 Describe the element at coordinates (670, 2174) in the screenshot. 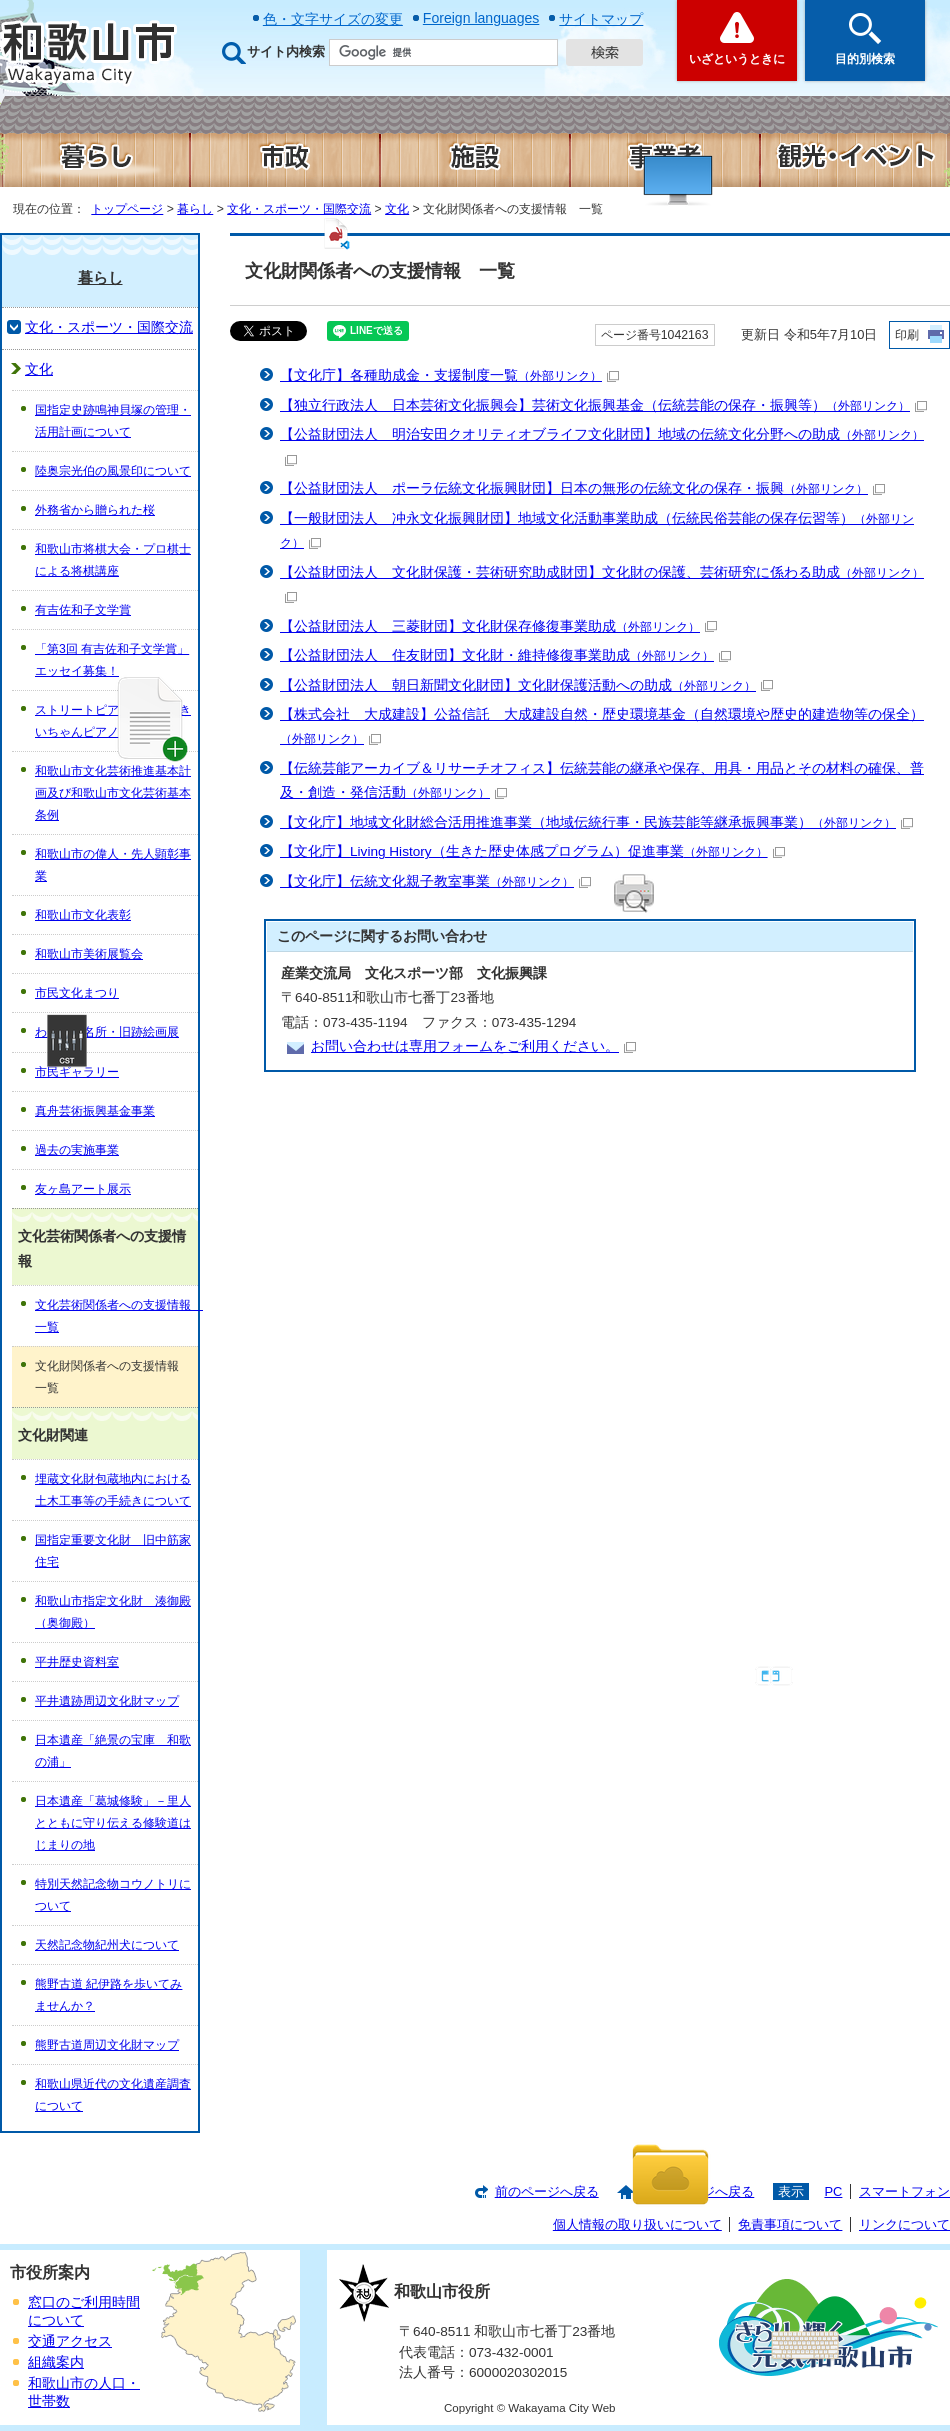

I see `access cloud-synced files and documents` at that location.